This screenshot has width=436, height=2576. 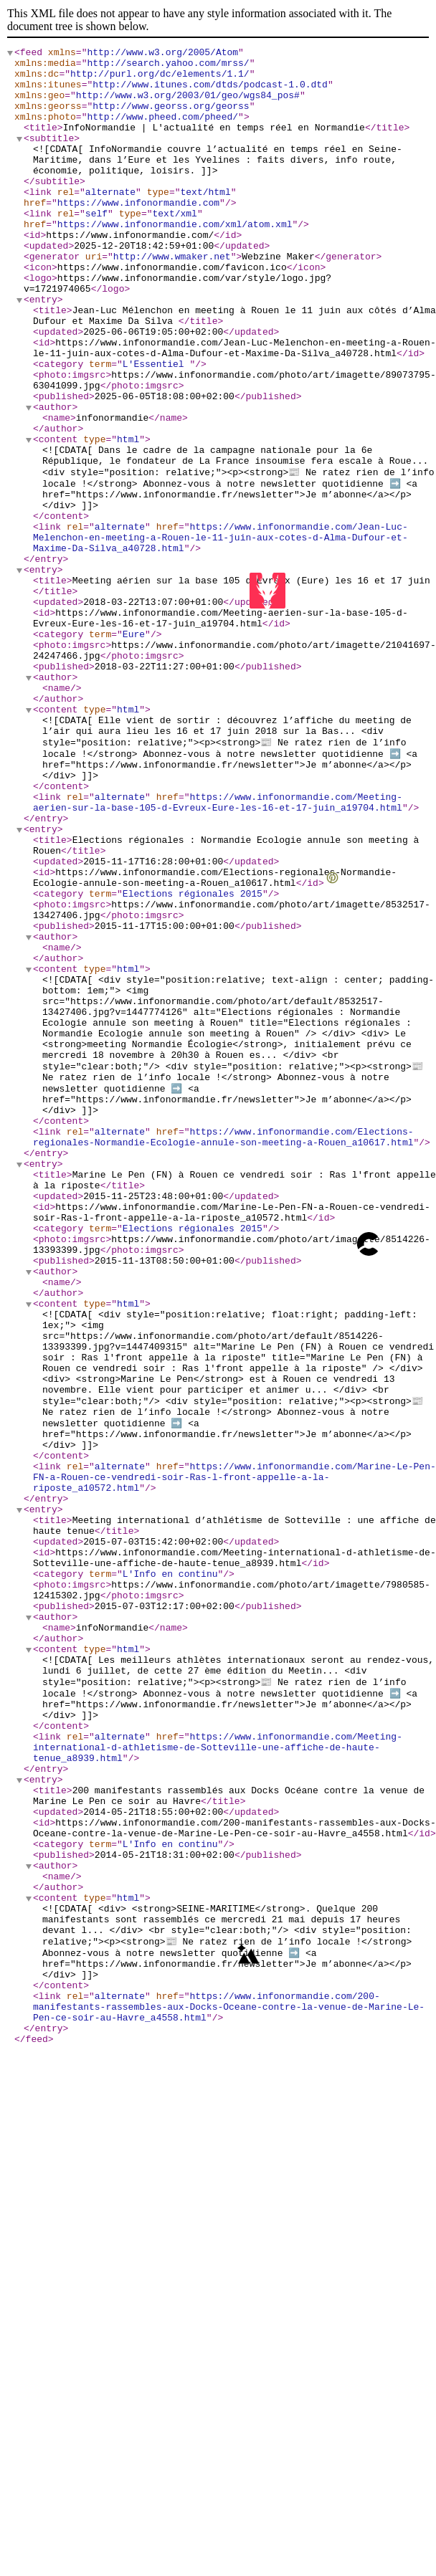 What do you see at coordinates (367, 1244) in the screenshot?
I see `elastic cloud logo` at bounding box center [367, 1244].